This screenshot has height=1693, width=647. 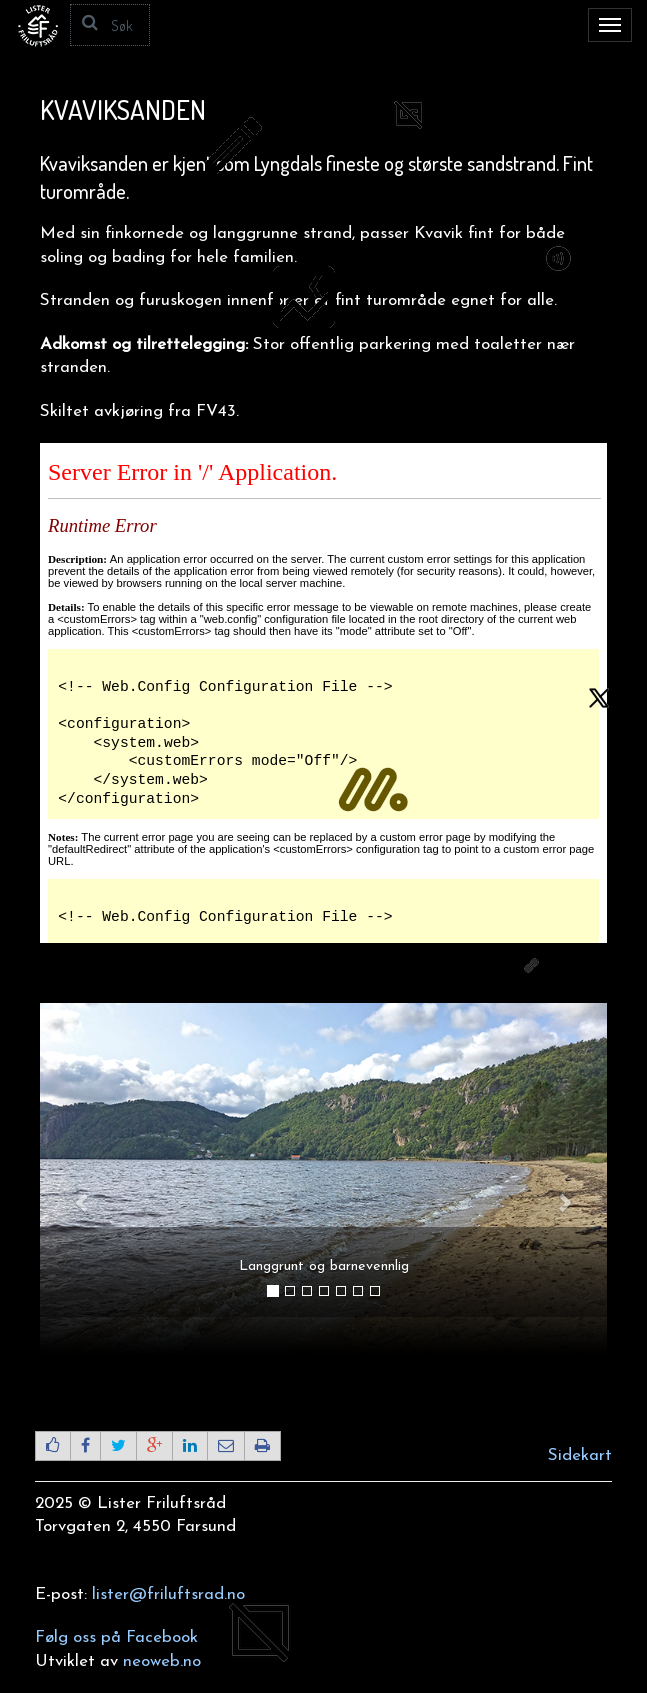 What do you see at coordinates (304, 297) in the screenshot?
I see `view 2K resolution video quality settings` at bounding box center [304, 297].